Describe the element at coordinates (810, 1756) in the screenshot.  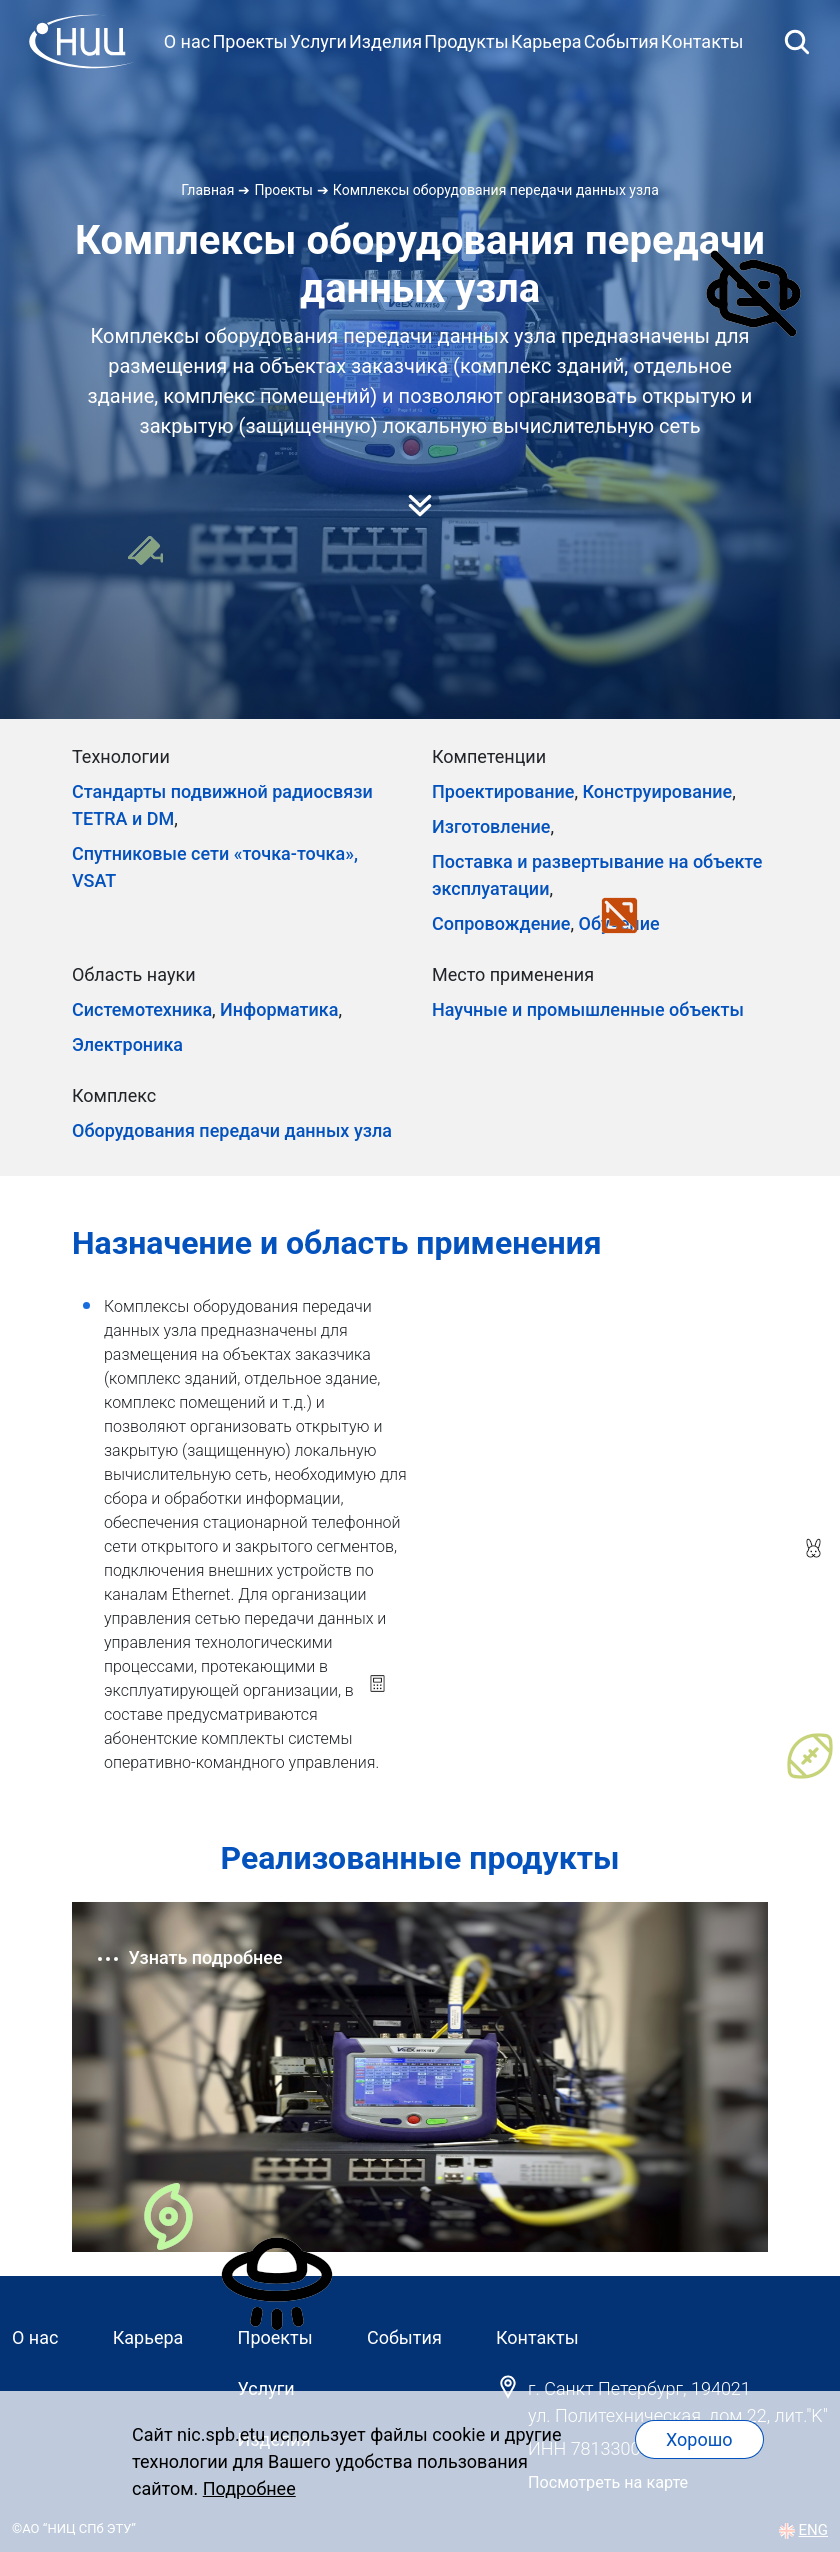
I see `access sports scores and updates` at that location.